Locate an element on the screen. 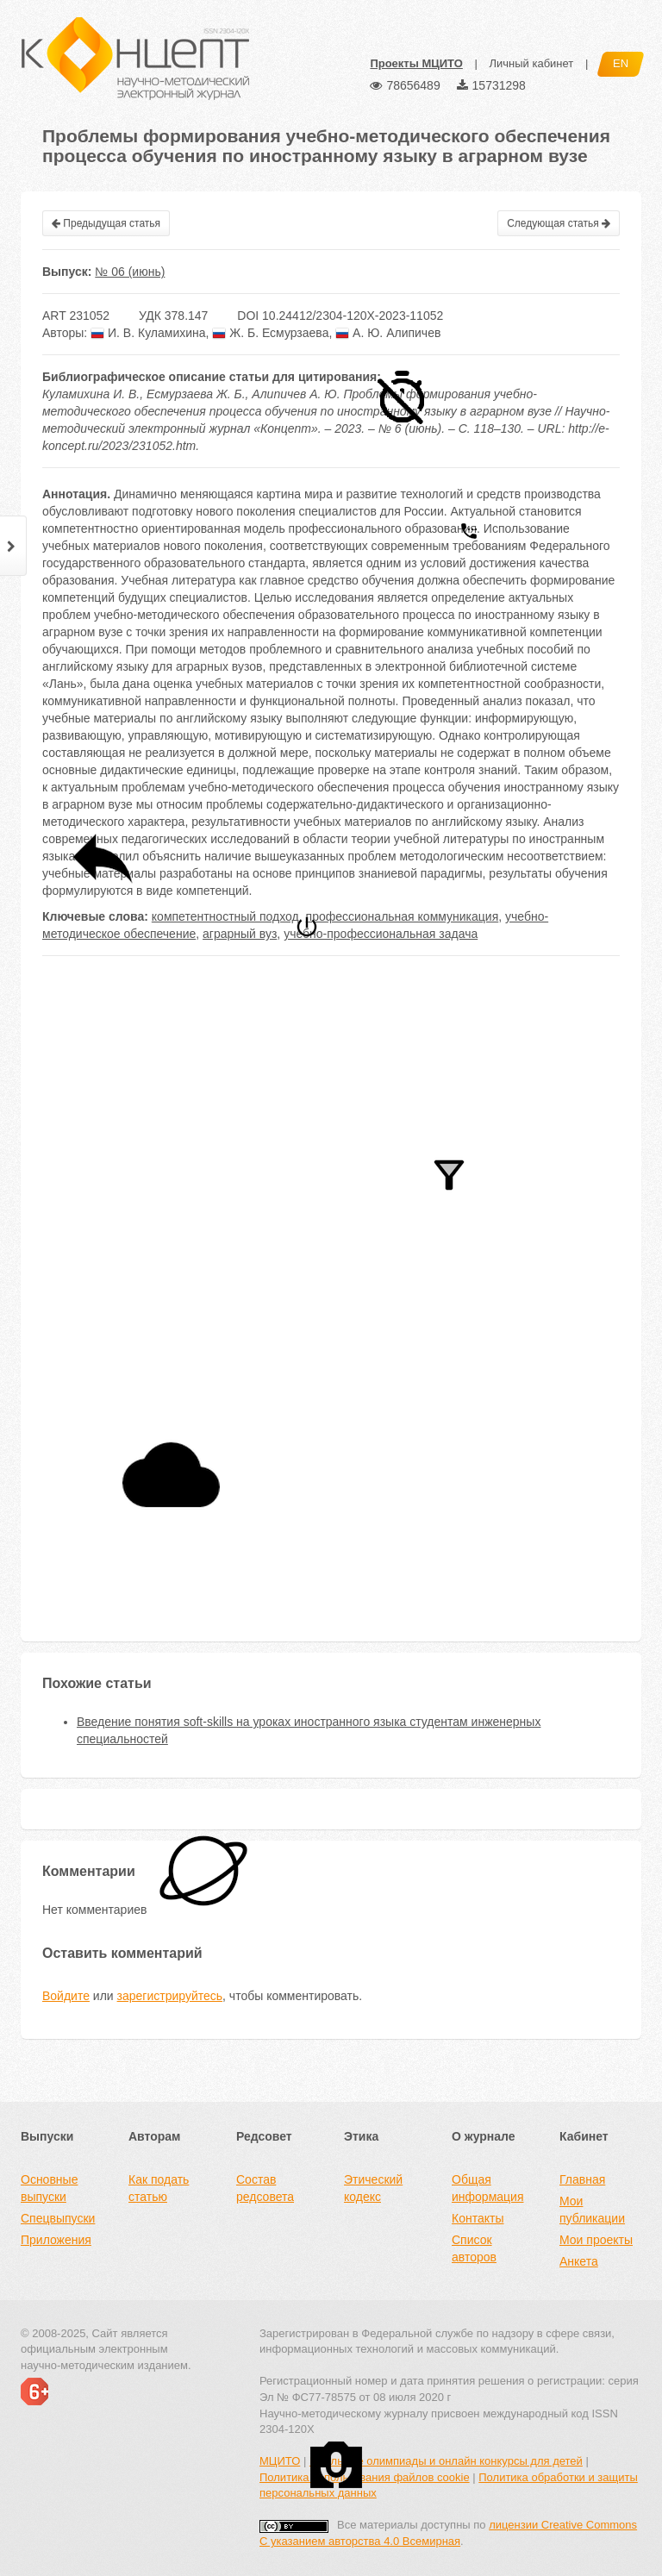 The height and width of the screenshot is (2576, 662). access phone or call settings is located at coordinates (469, 531).